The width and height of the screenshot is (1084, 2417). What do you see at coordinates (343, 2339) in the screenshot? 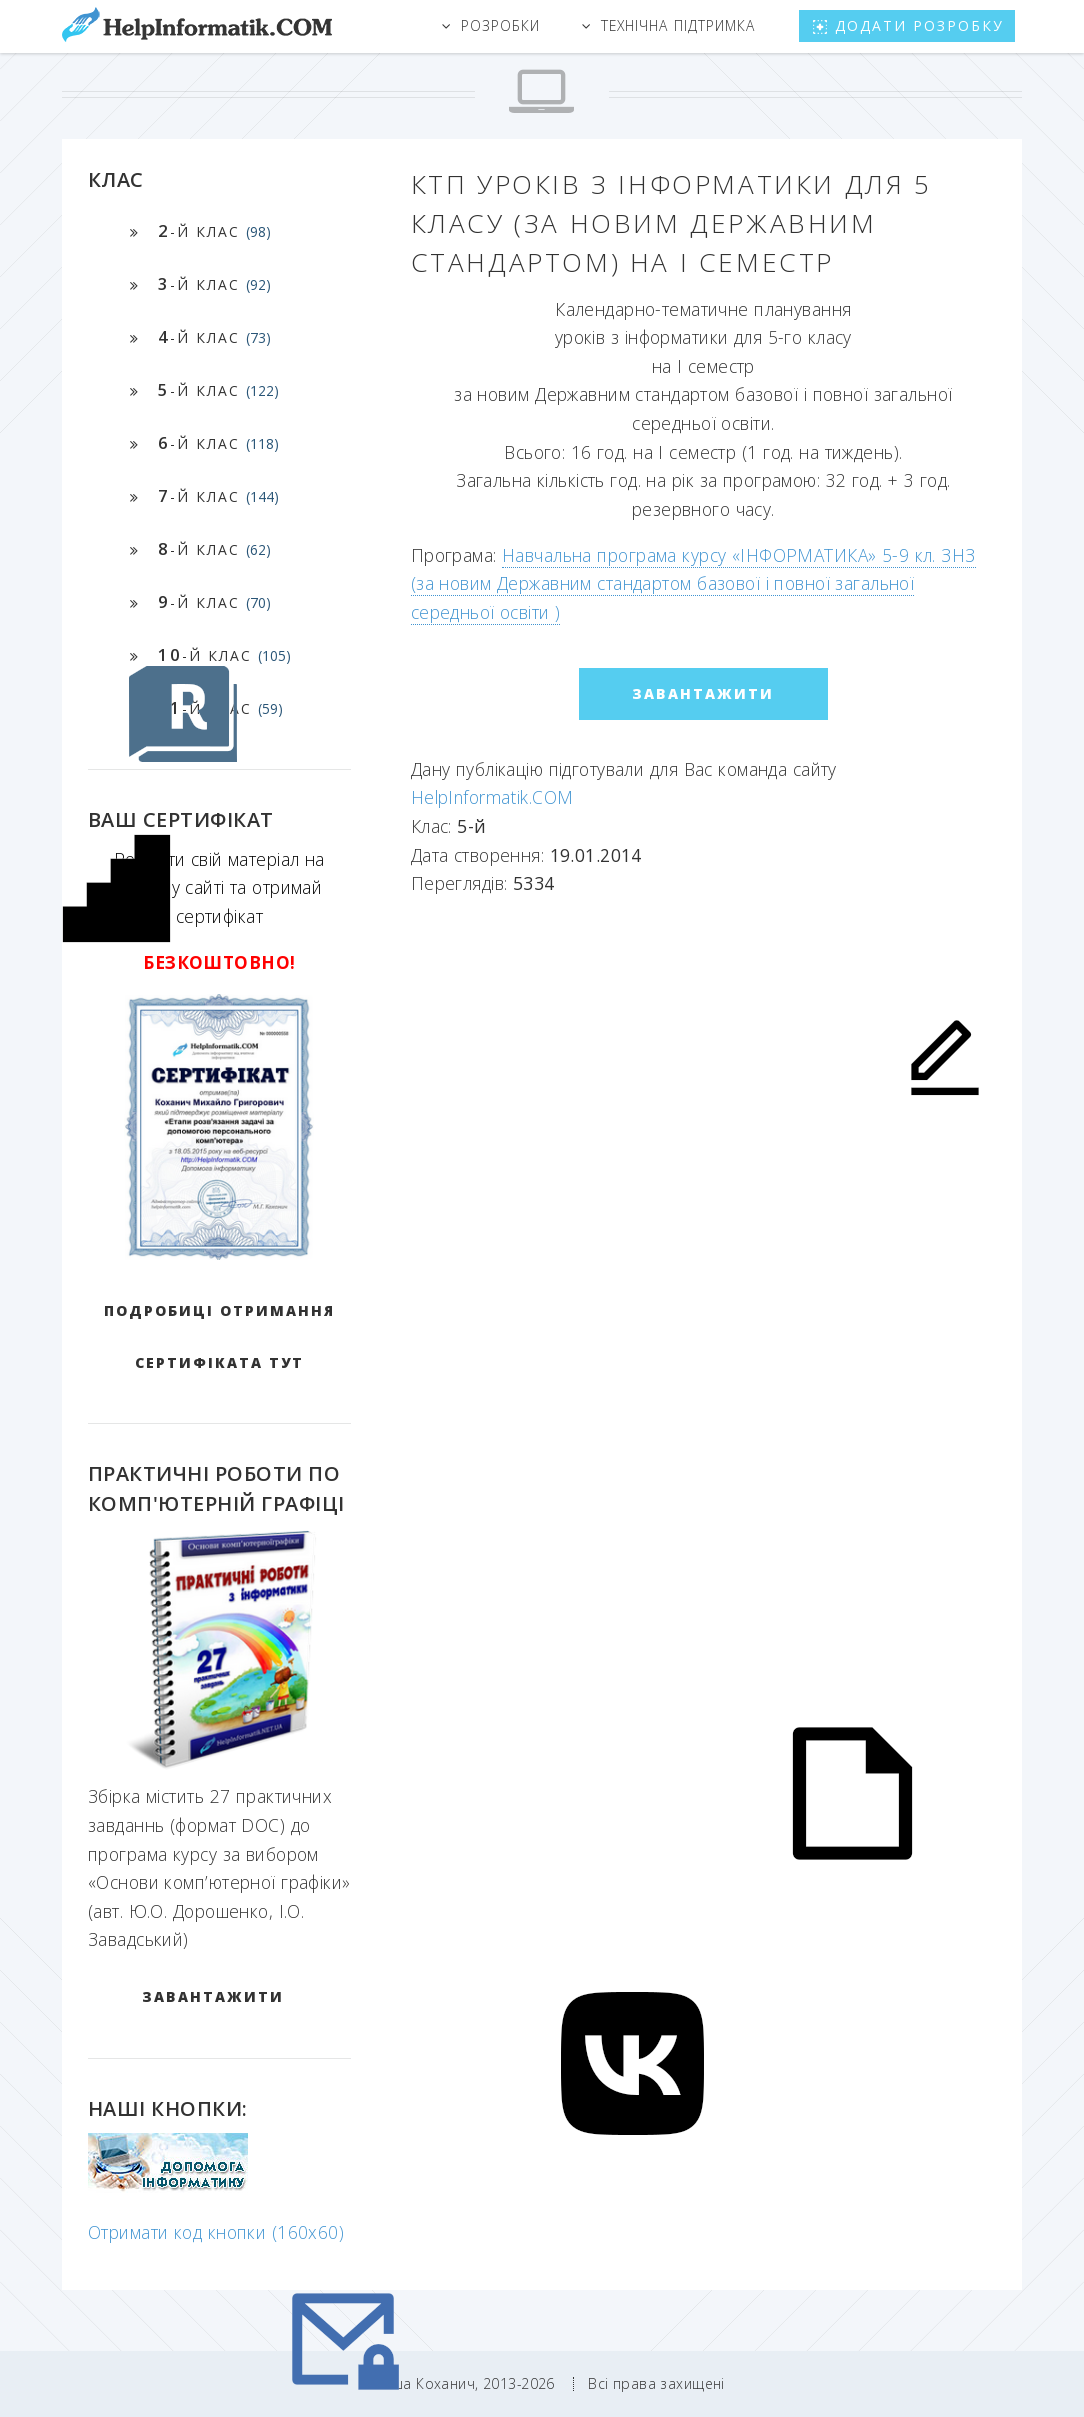
I see `indicates encrypted or secure email` at bounding box center [343, 2339].